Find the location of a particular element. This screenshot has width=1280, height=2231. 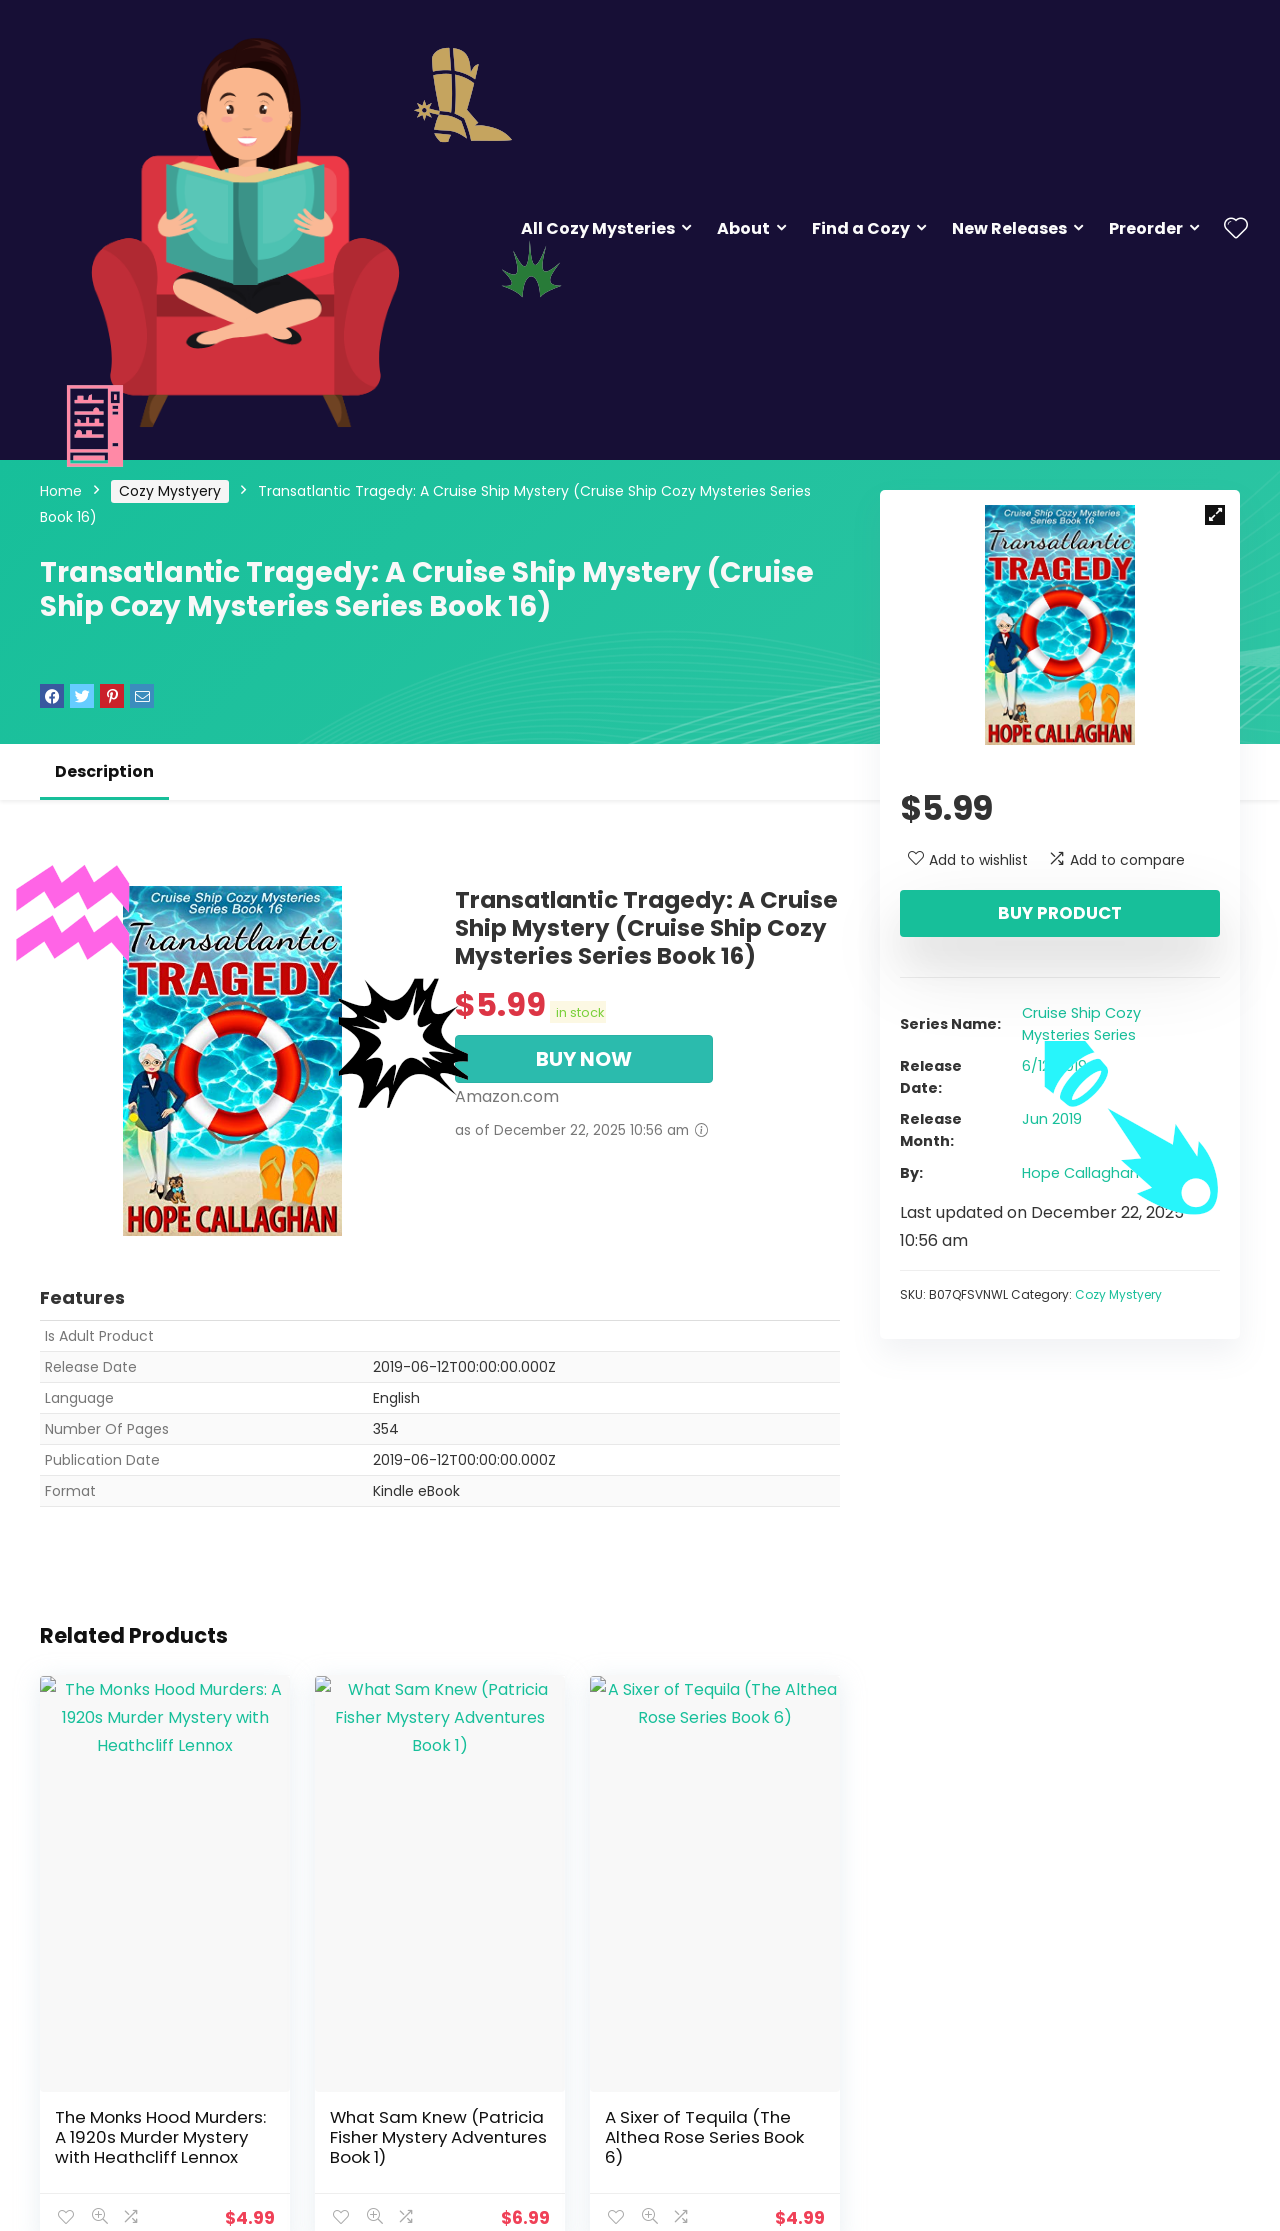

enter a new area or portal in a game is located at coordinates (531, 269).